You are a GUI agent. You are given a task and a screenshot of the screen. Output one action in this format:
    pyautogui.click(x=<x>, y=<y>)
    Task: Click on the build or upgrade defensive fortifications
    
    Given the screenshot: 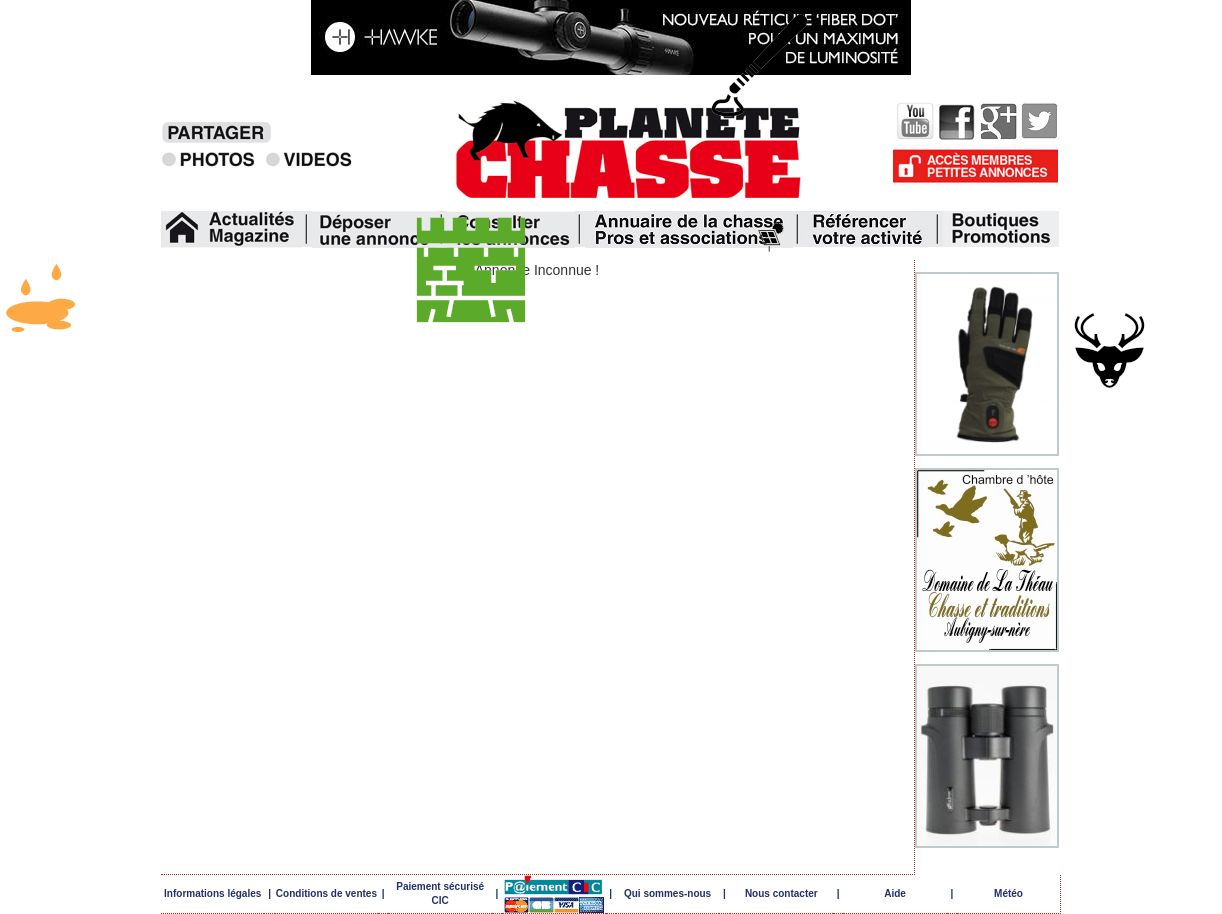 What is the action you would take?
    pyautogui.click(x=471, y=268)
    